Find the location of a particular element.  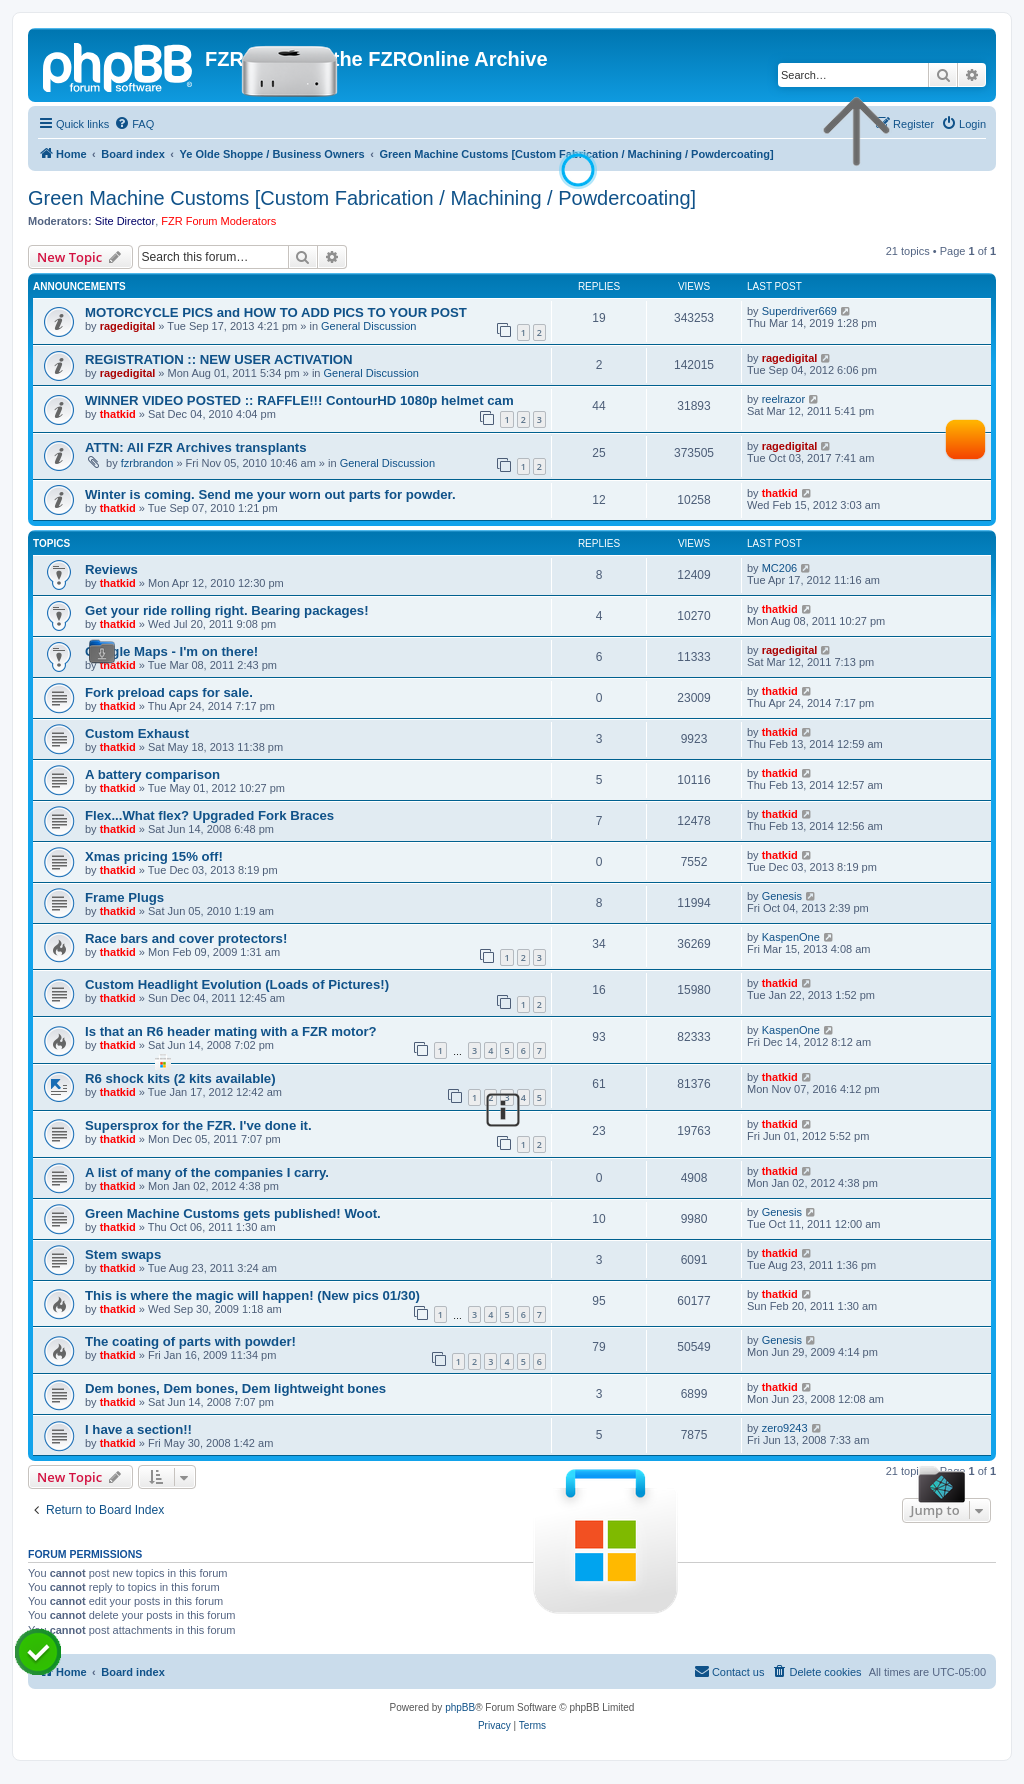

folder containing Netlify project files is located at coordinates (941, 1485).